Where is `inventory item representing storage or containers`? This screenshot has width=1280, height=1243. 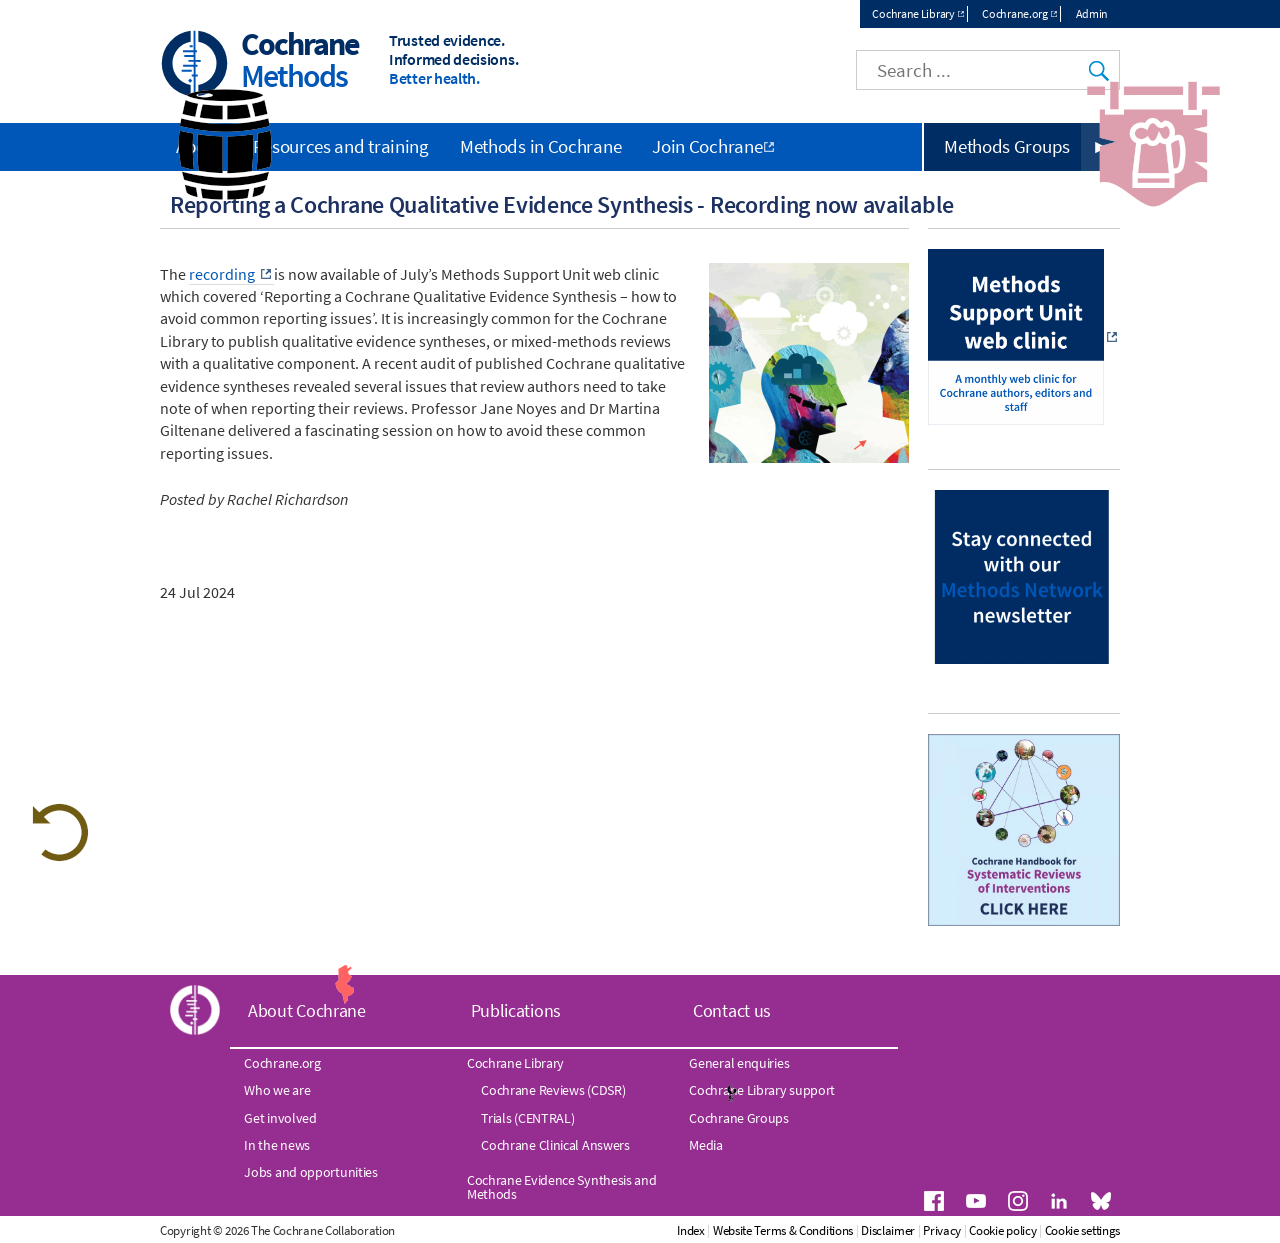
inventory item representing storage or containers is located at coordinates (225, 144).